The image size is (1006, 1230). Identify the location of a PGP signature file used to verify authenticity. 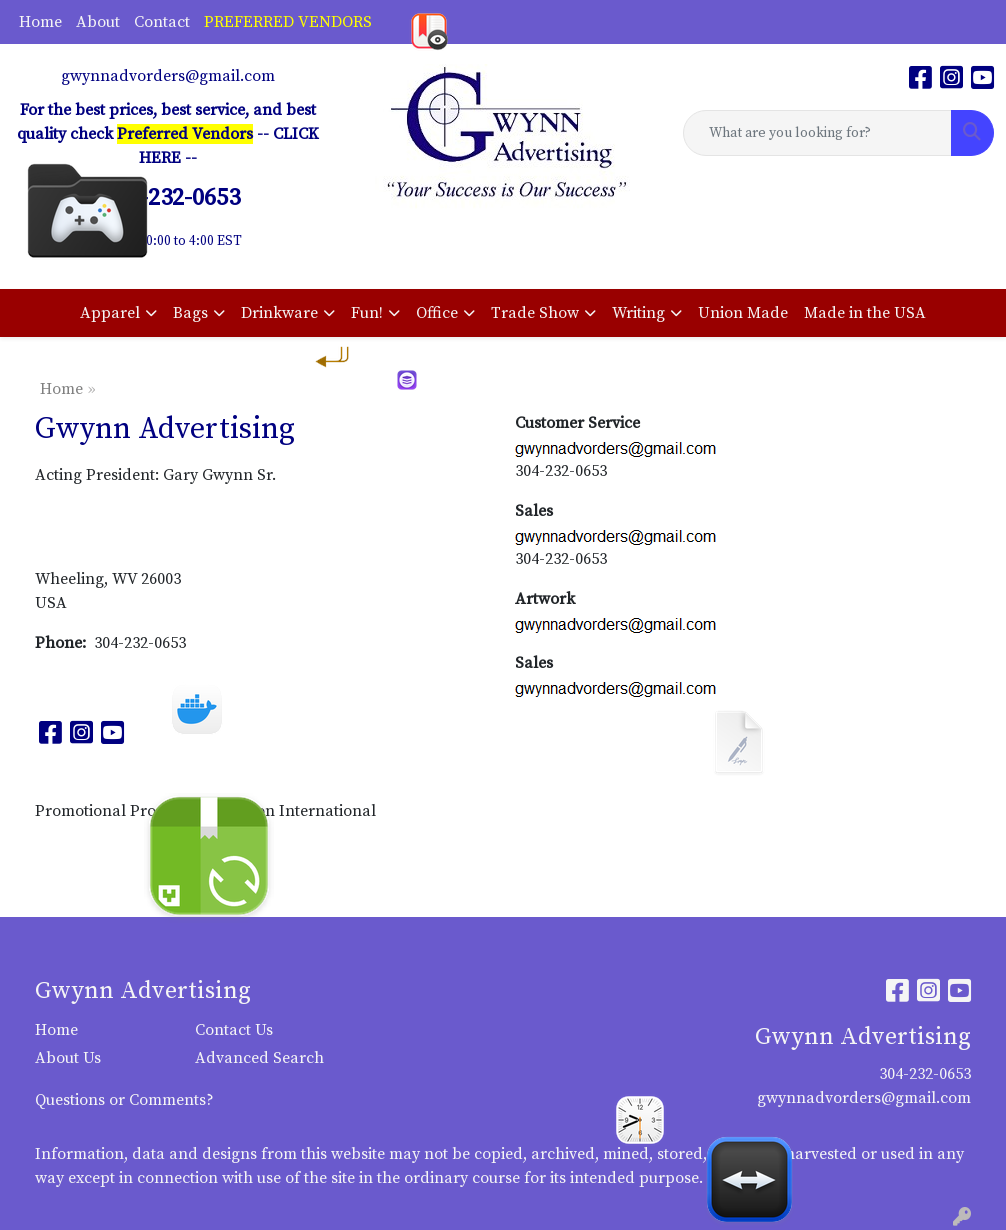
(739, 743).